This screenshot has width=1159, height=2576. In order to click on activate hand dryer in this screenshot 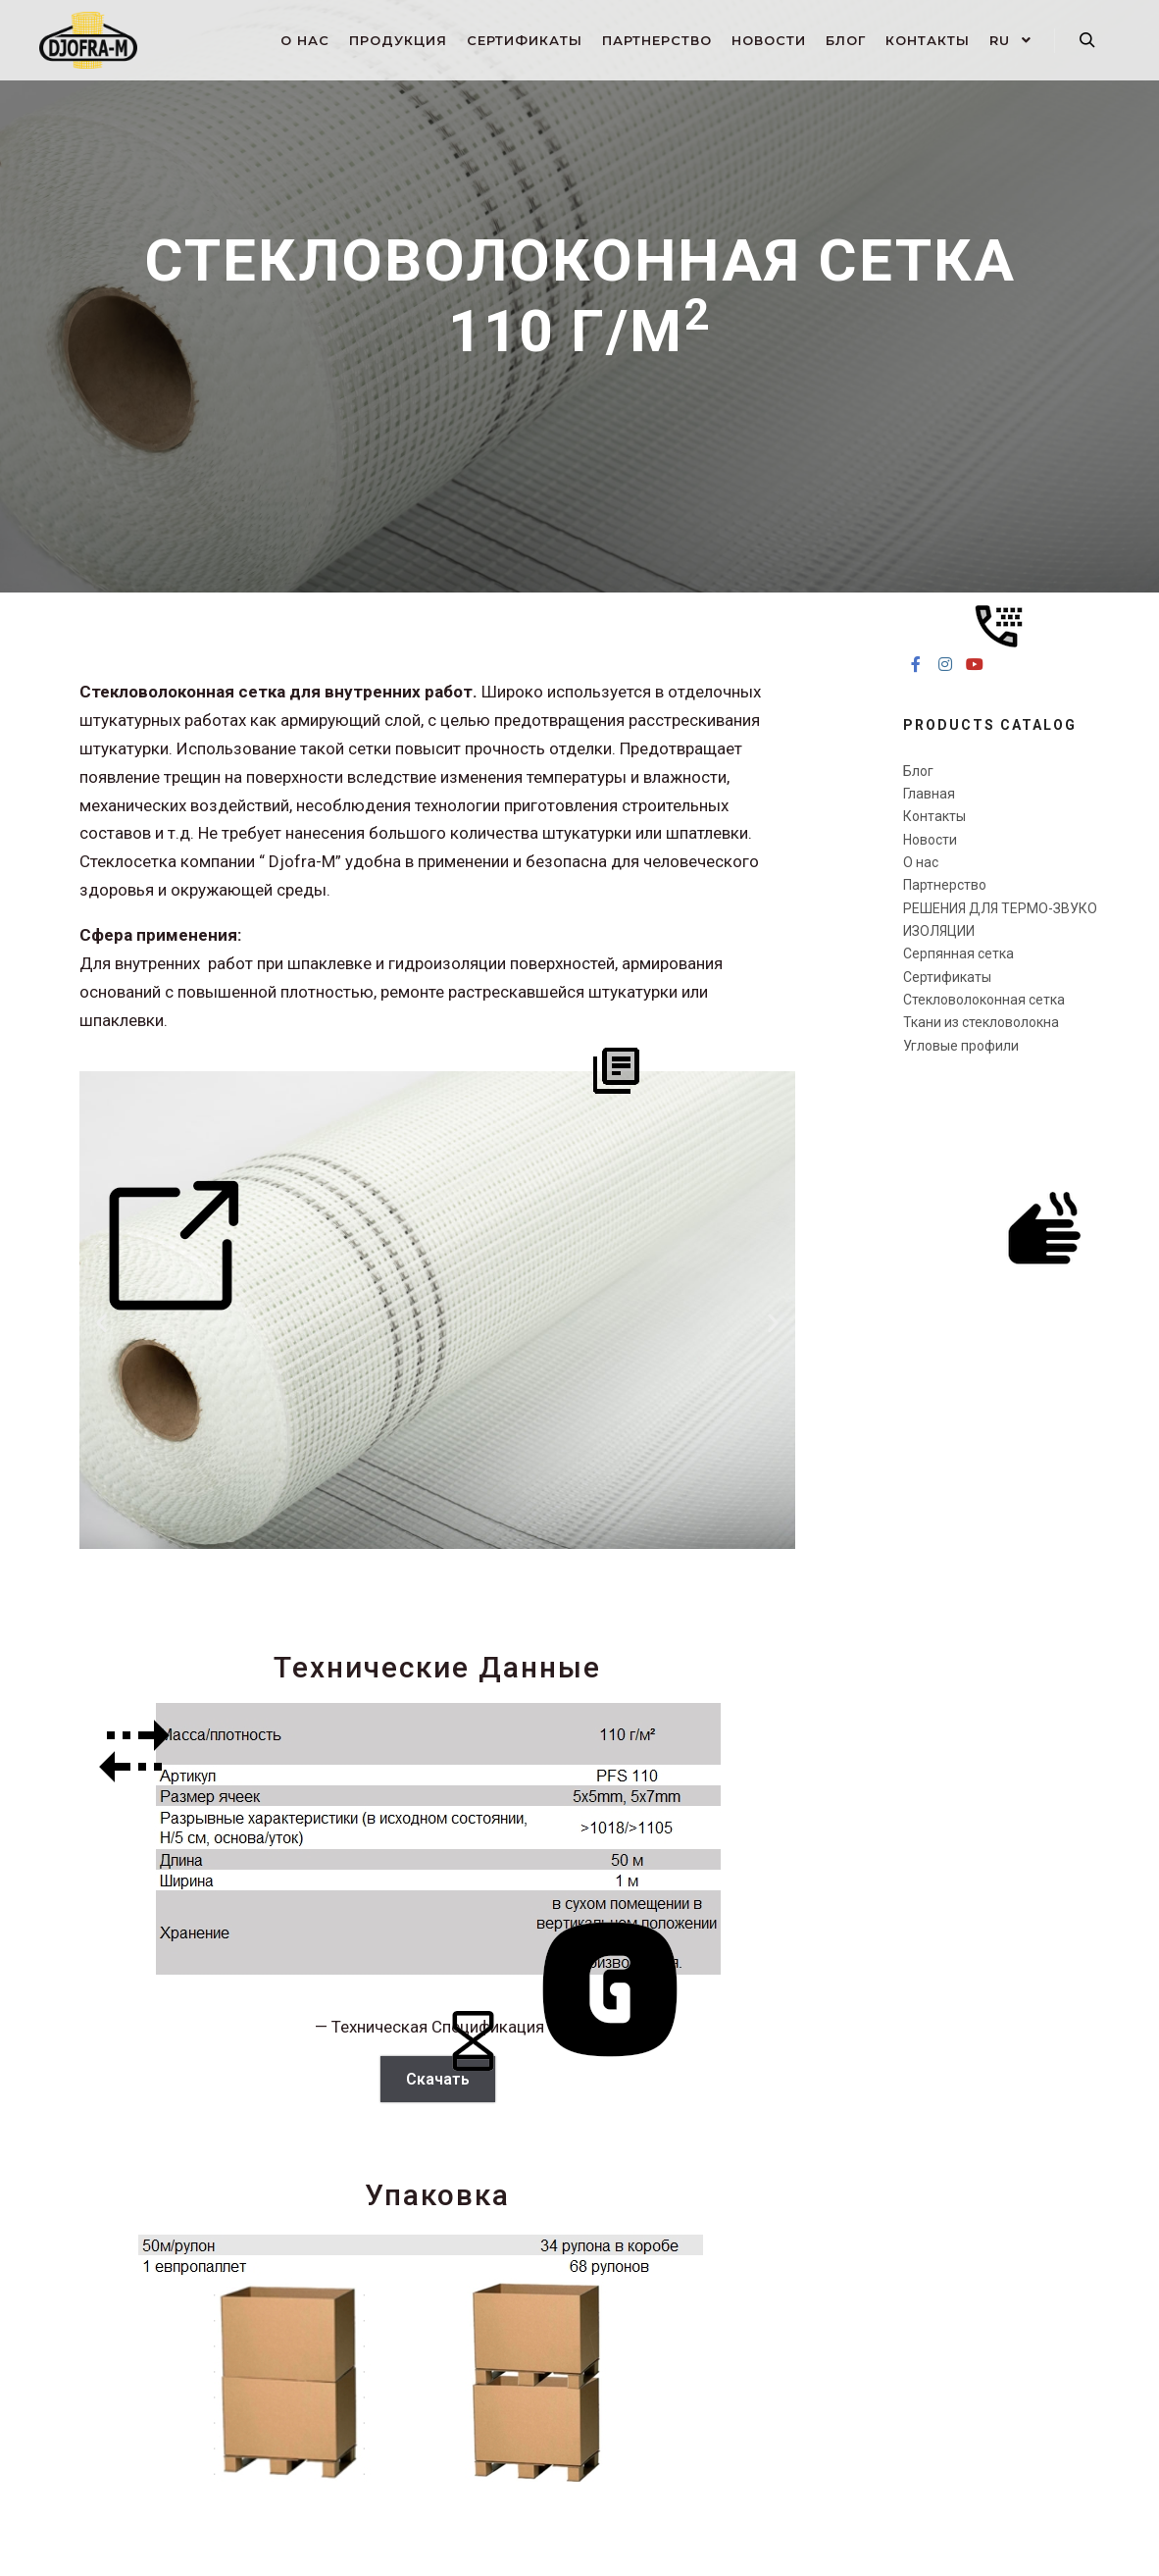, I will do `click(1046, 1226)`.